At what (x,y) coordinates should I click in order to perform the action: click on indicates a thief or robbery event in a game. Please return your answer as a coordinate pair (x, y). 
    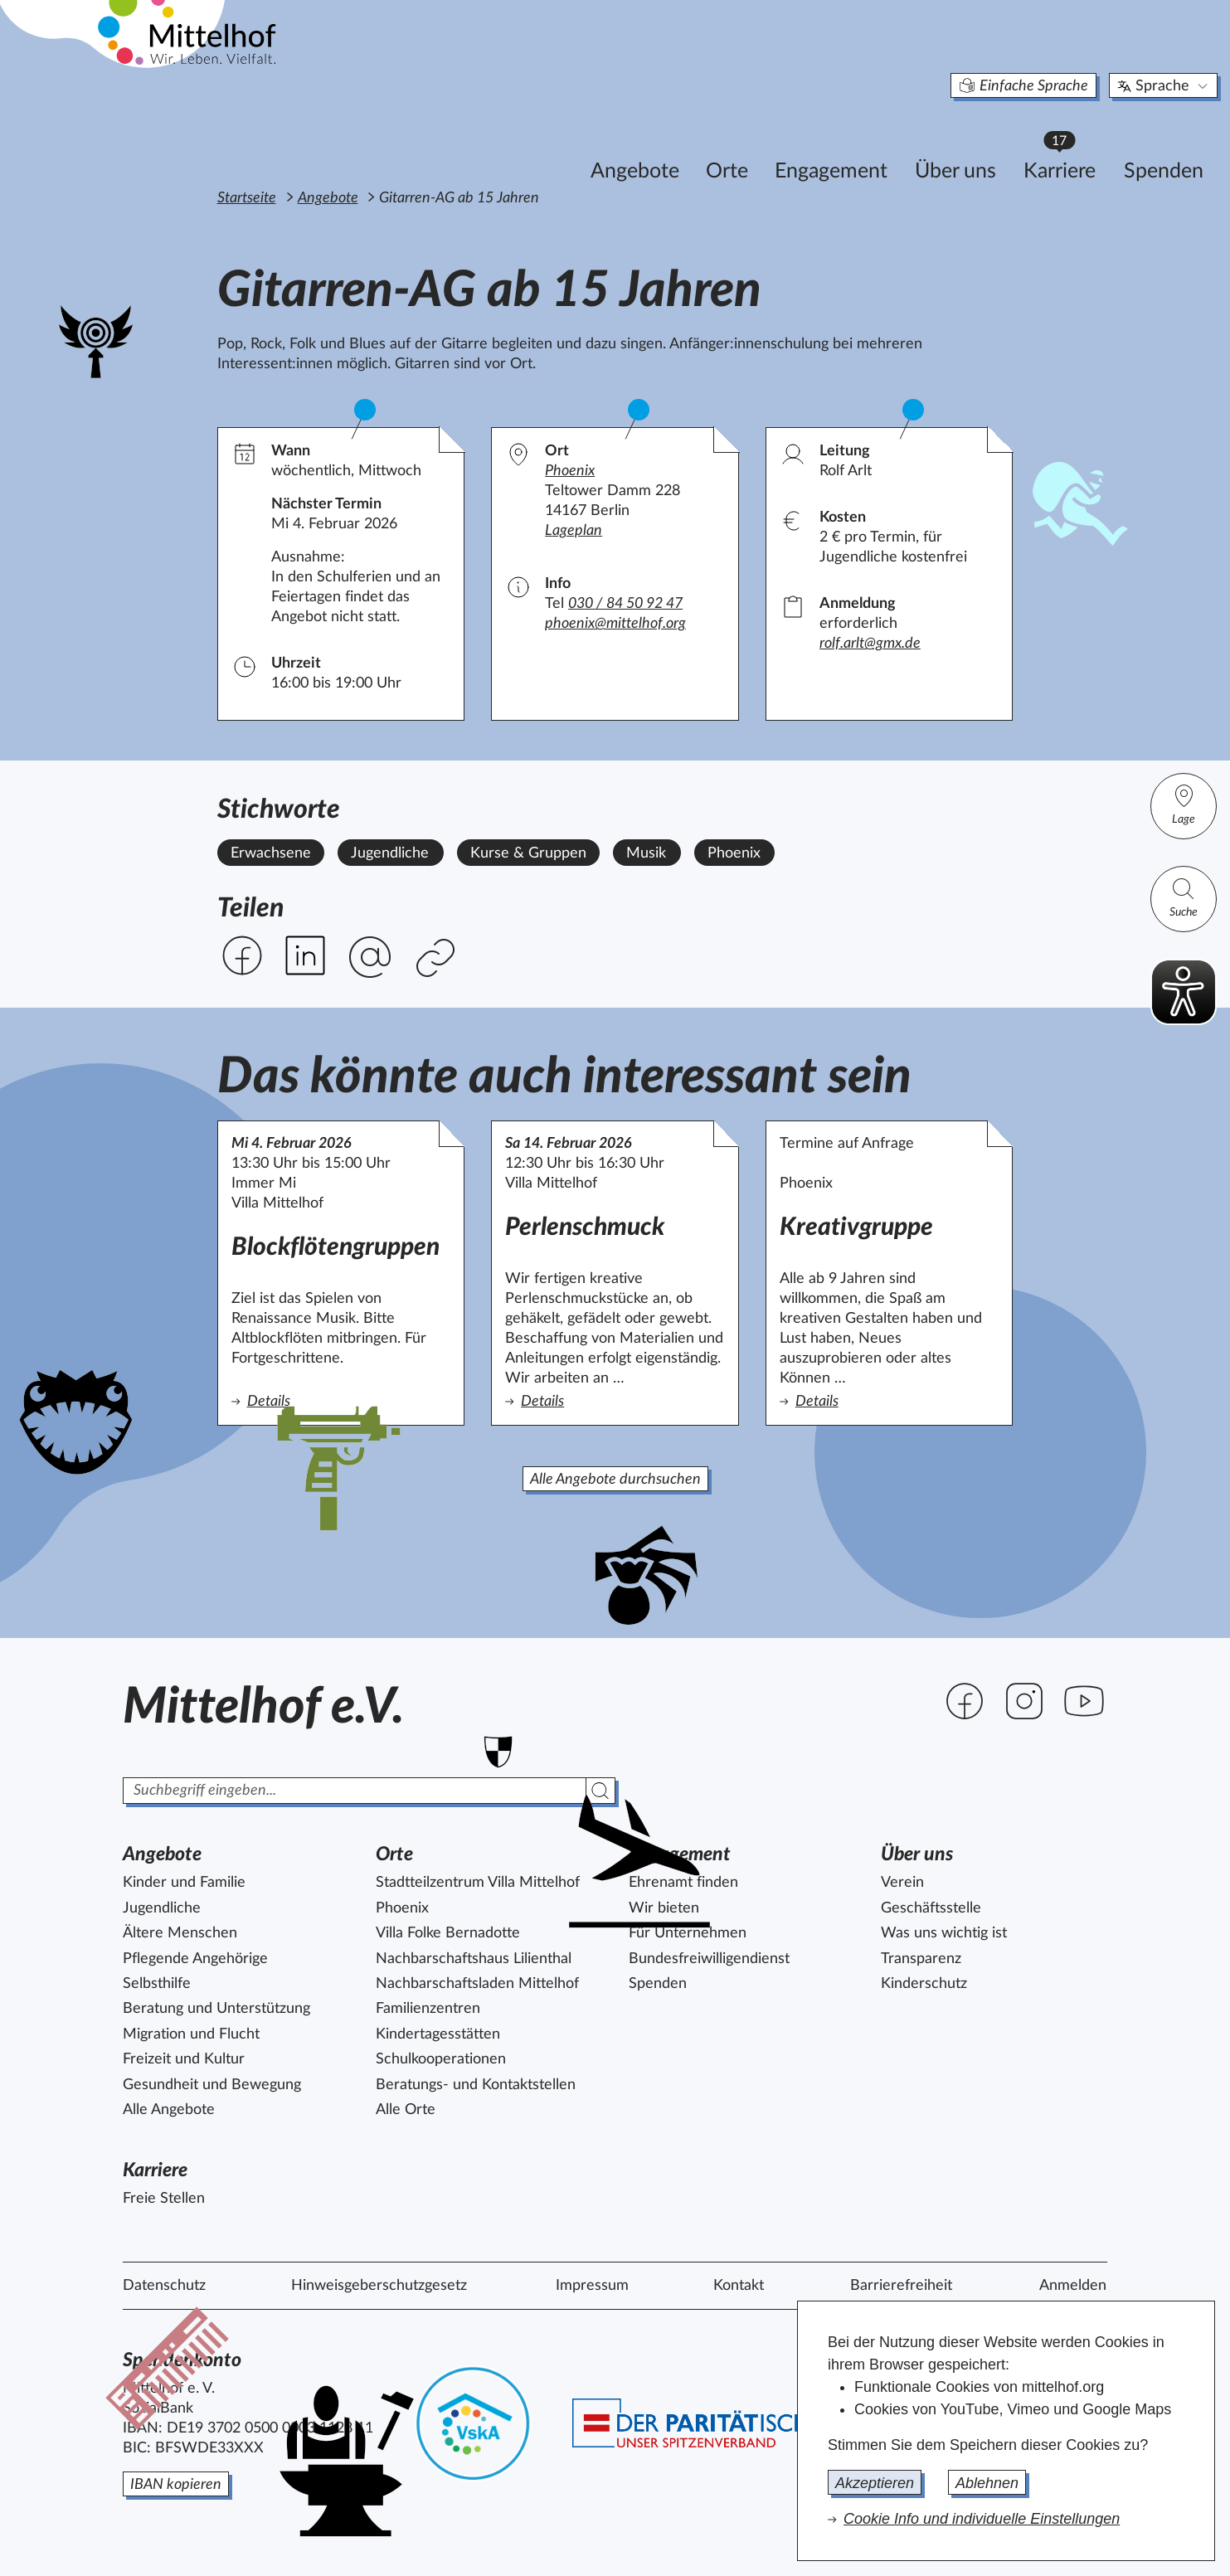
    Looking at the image, I should click on (1080, 503).